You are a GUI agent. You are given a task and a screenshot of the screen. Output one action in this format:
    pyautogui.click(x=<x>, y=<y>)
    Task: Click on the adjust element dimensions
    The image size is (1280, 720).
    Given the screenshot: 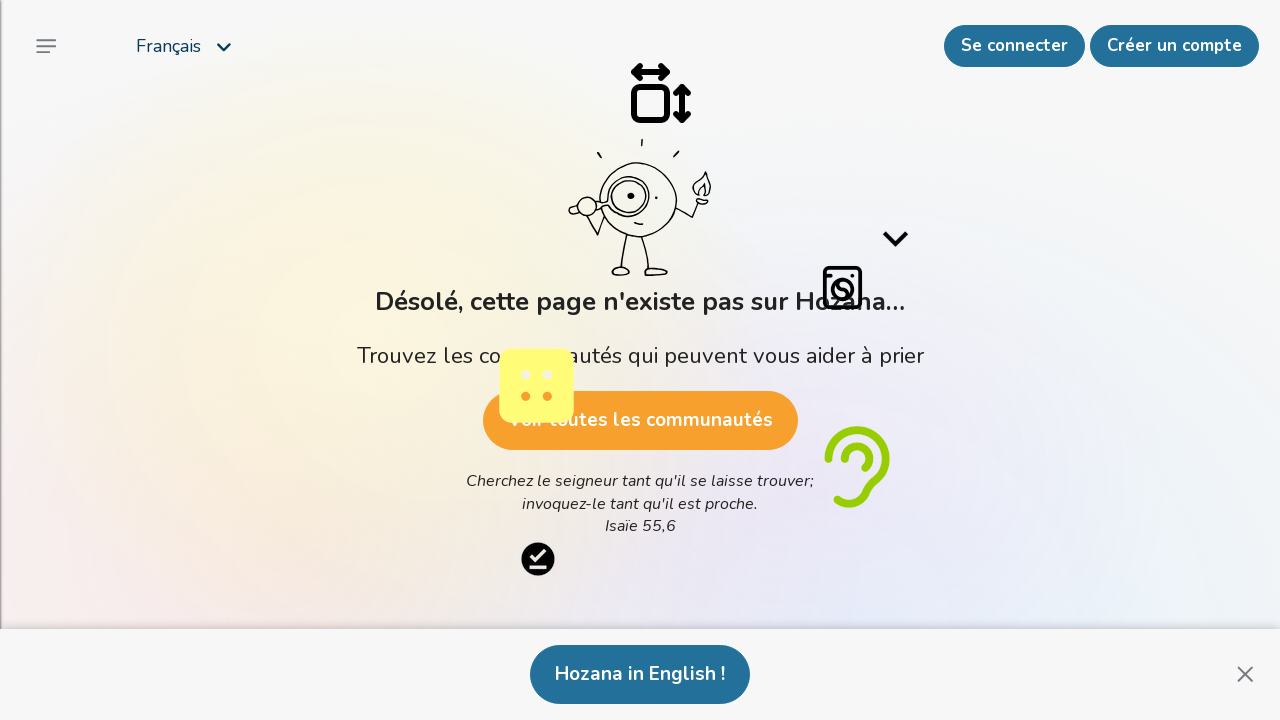 What is the action you would take?
    pyautogui.click(x=661, y=93)
    